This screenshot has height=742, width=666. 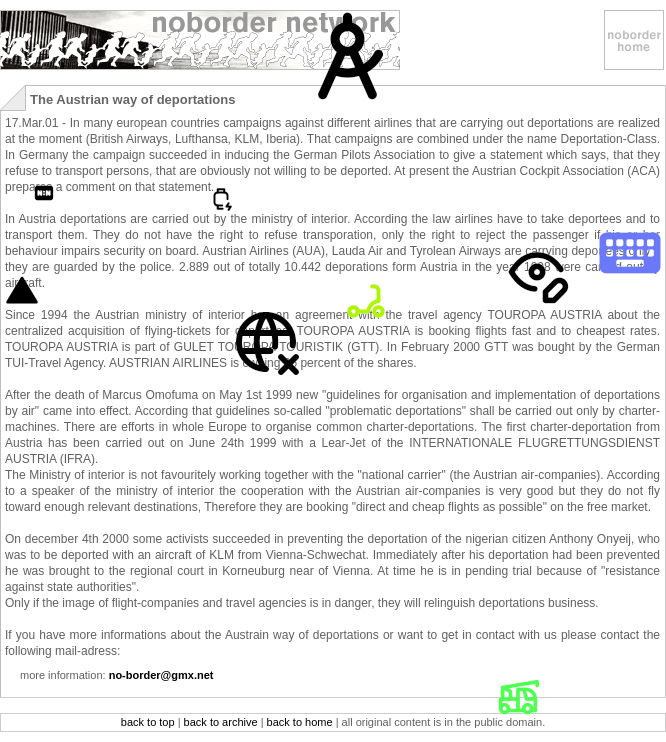 What do you see at coordinates (44, 193) in the screenshot?
I see `indicates a many-to-many database relationship` at bounding box center [44, 193].